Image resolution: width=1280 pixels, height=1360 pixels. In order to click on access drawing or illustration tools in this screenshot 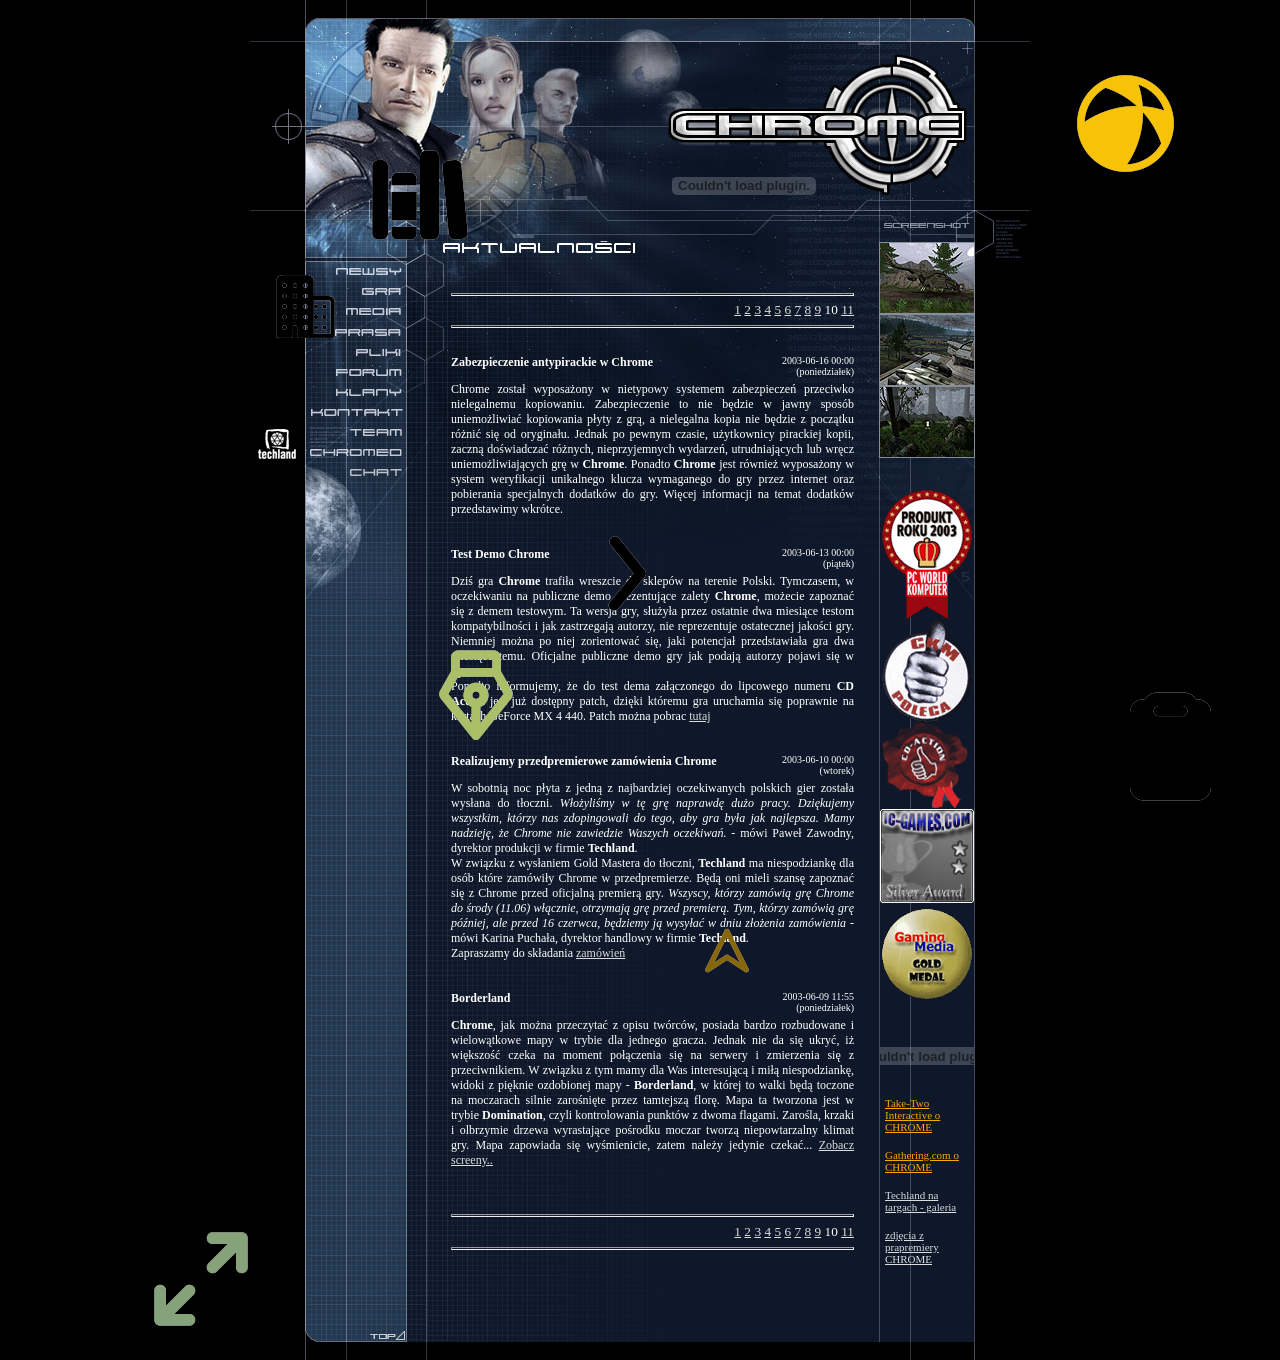, I will do `click(476, 693)`.